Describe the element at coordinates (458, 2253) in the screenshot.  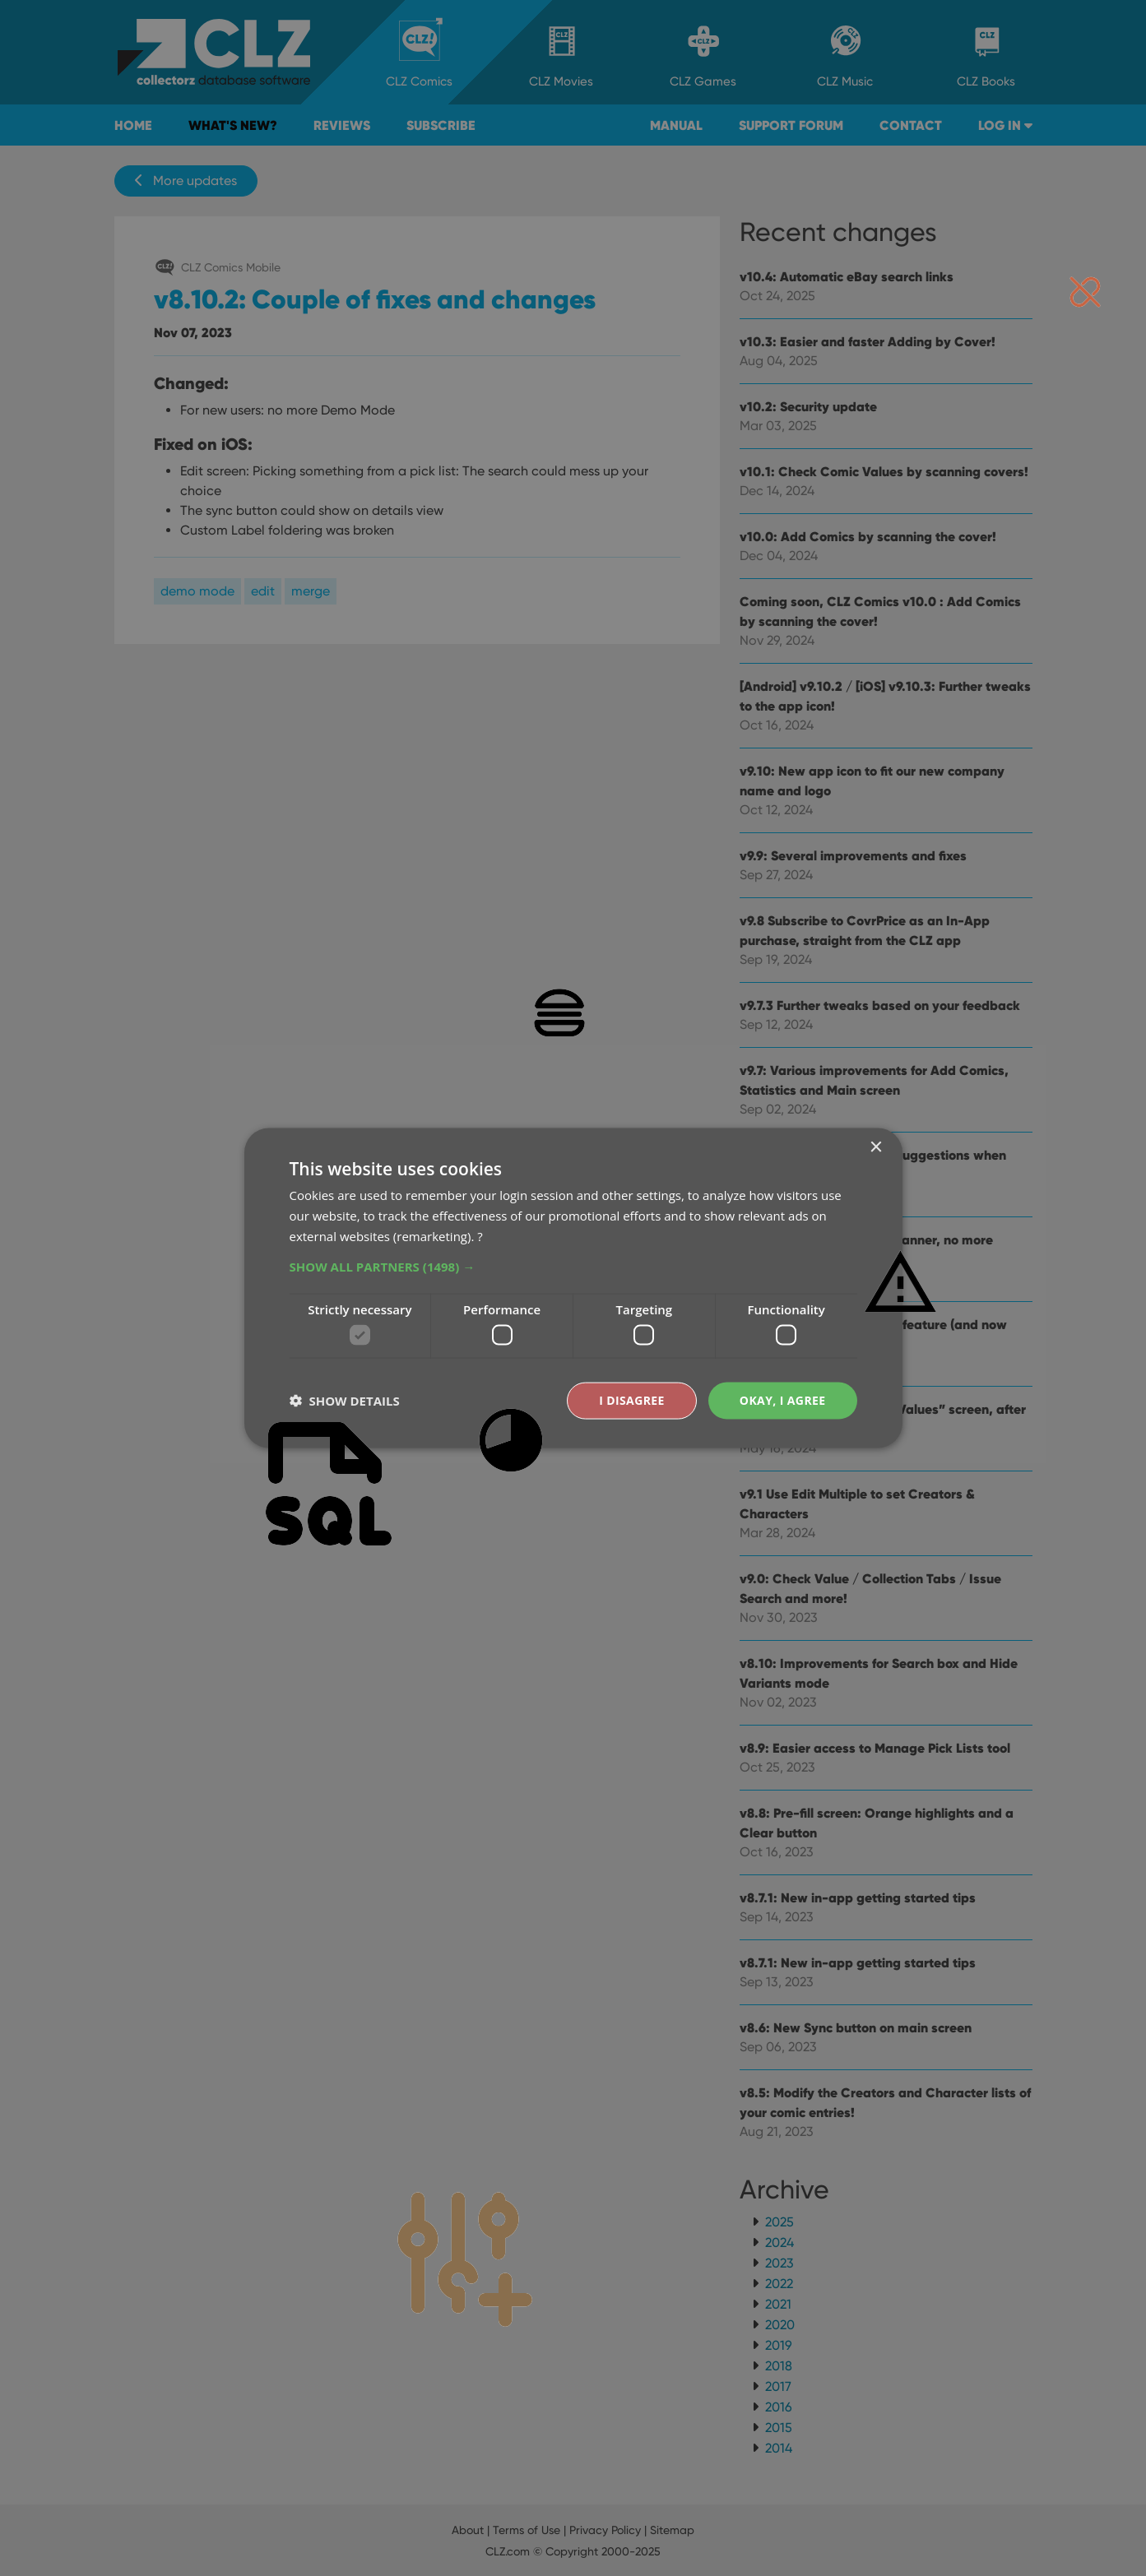
I see `add a new filter or setting option` at that location.